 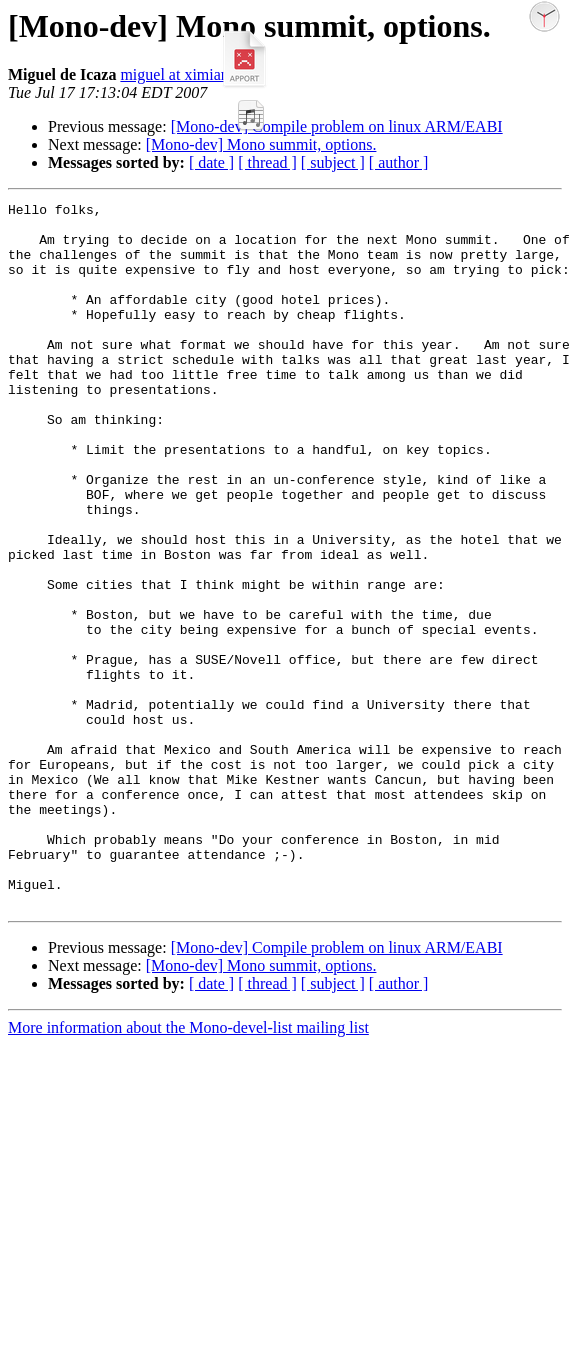 What do you see at coordinates (251, 115) in the screenshot?
I see `an eMelody ringtone file` at bounding box center [251, 115].